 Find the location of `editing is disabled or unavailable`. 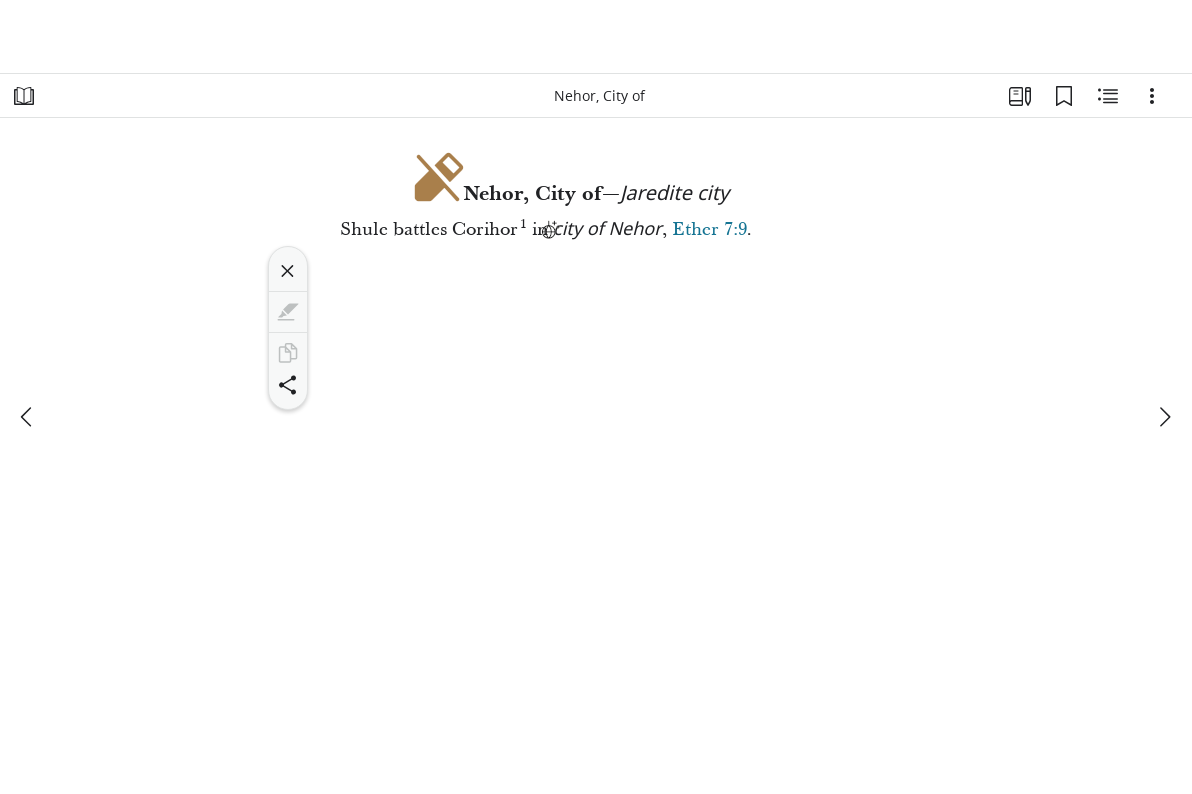

editing is disabled or unavailable is located at coordinates (438, 178).